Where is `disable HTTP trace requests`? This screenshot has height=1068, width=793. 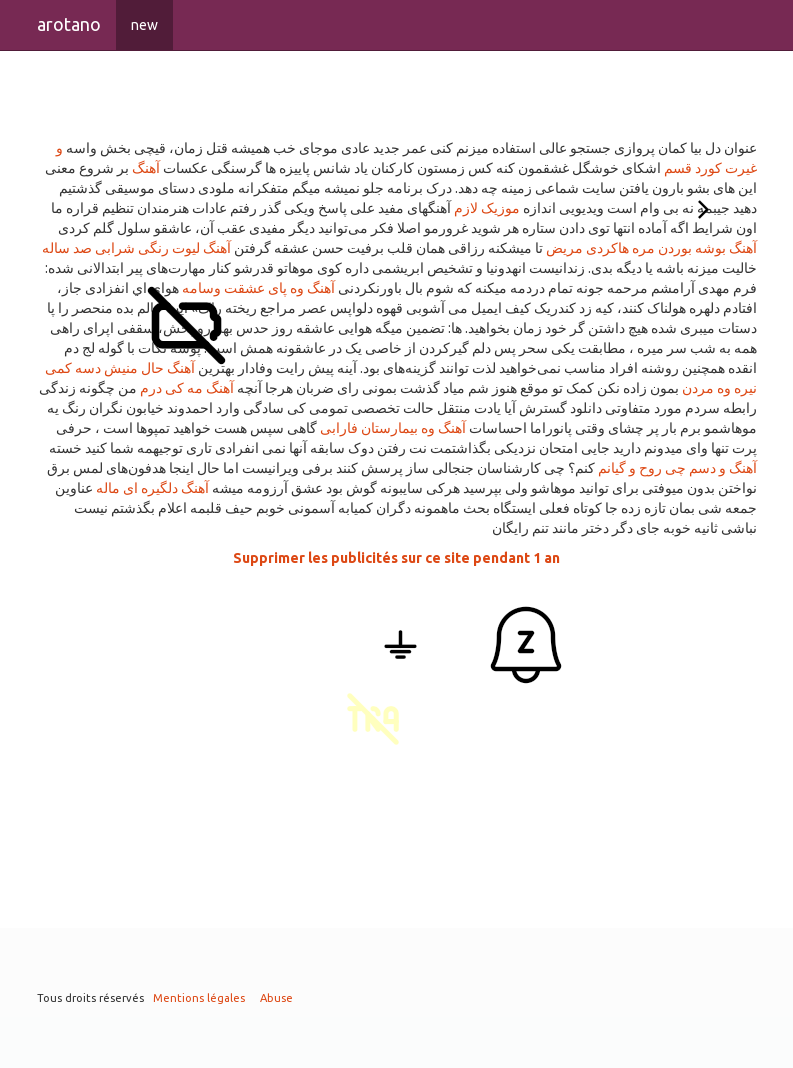
disable HTTP trace requests is located at coordinates (373, 719).